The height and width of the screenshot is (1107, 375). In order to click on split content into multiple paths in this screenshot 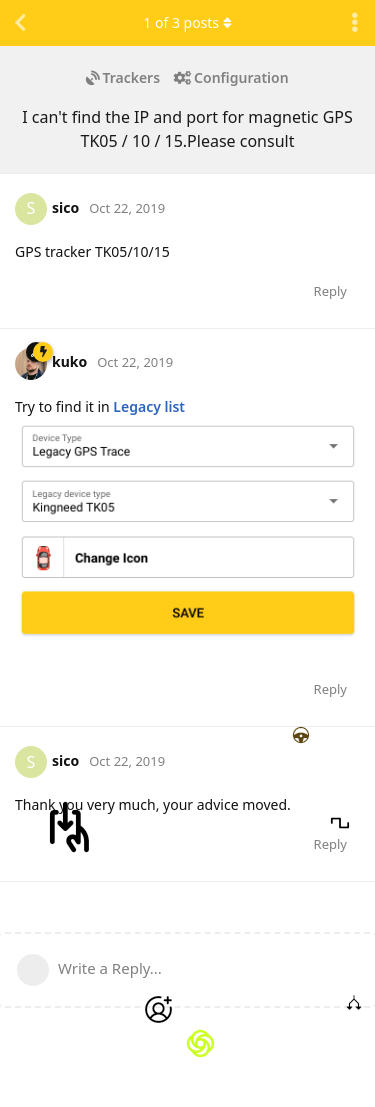, I will do `click(354, 1003)`.